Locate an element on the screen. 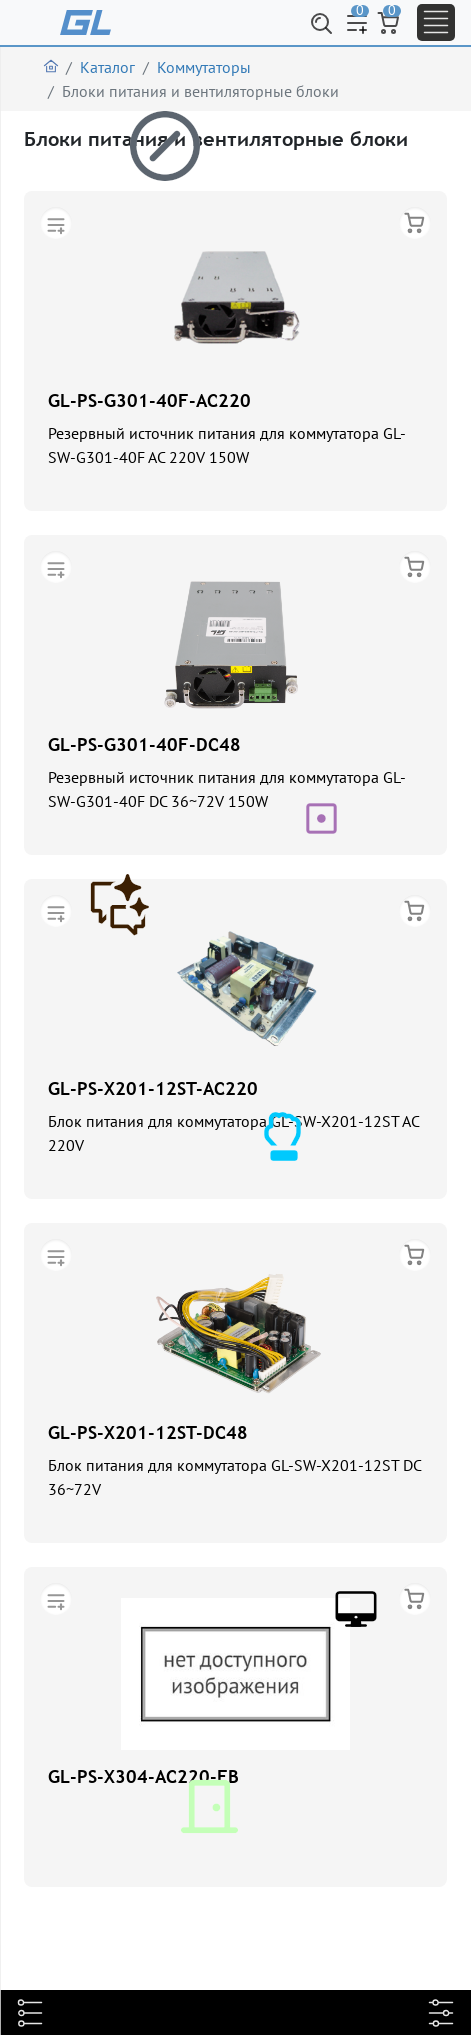 This screenshot has width=471, height=2035. skip this item or step is located at coordinates (165, 146).